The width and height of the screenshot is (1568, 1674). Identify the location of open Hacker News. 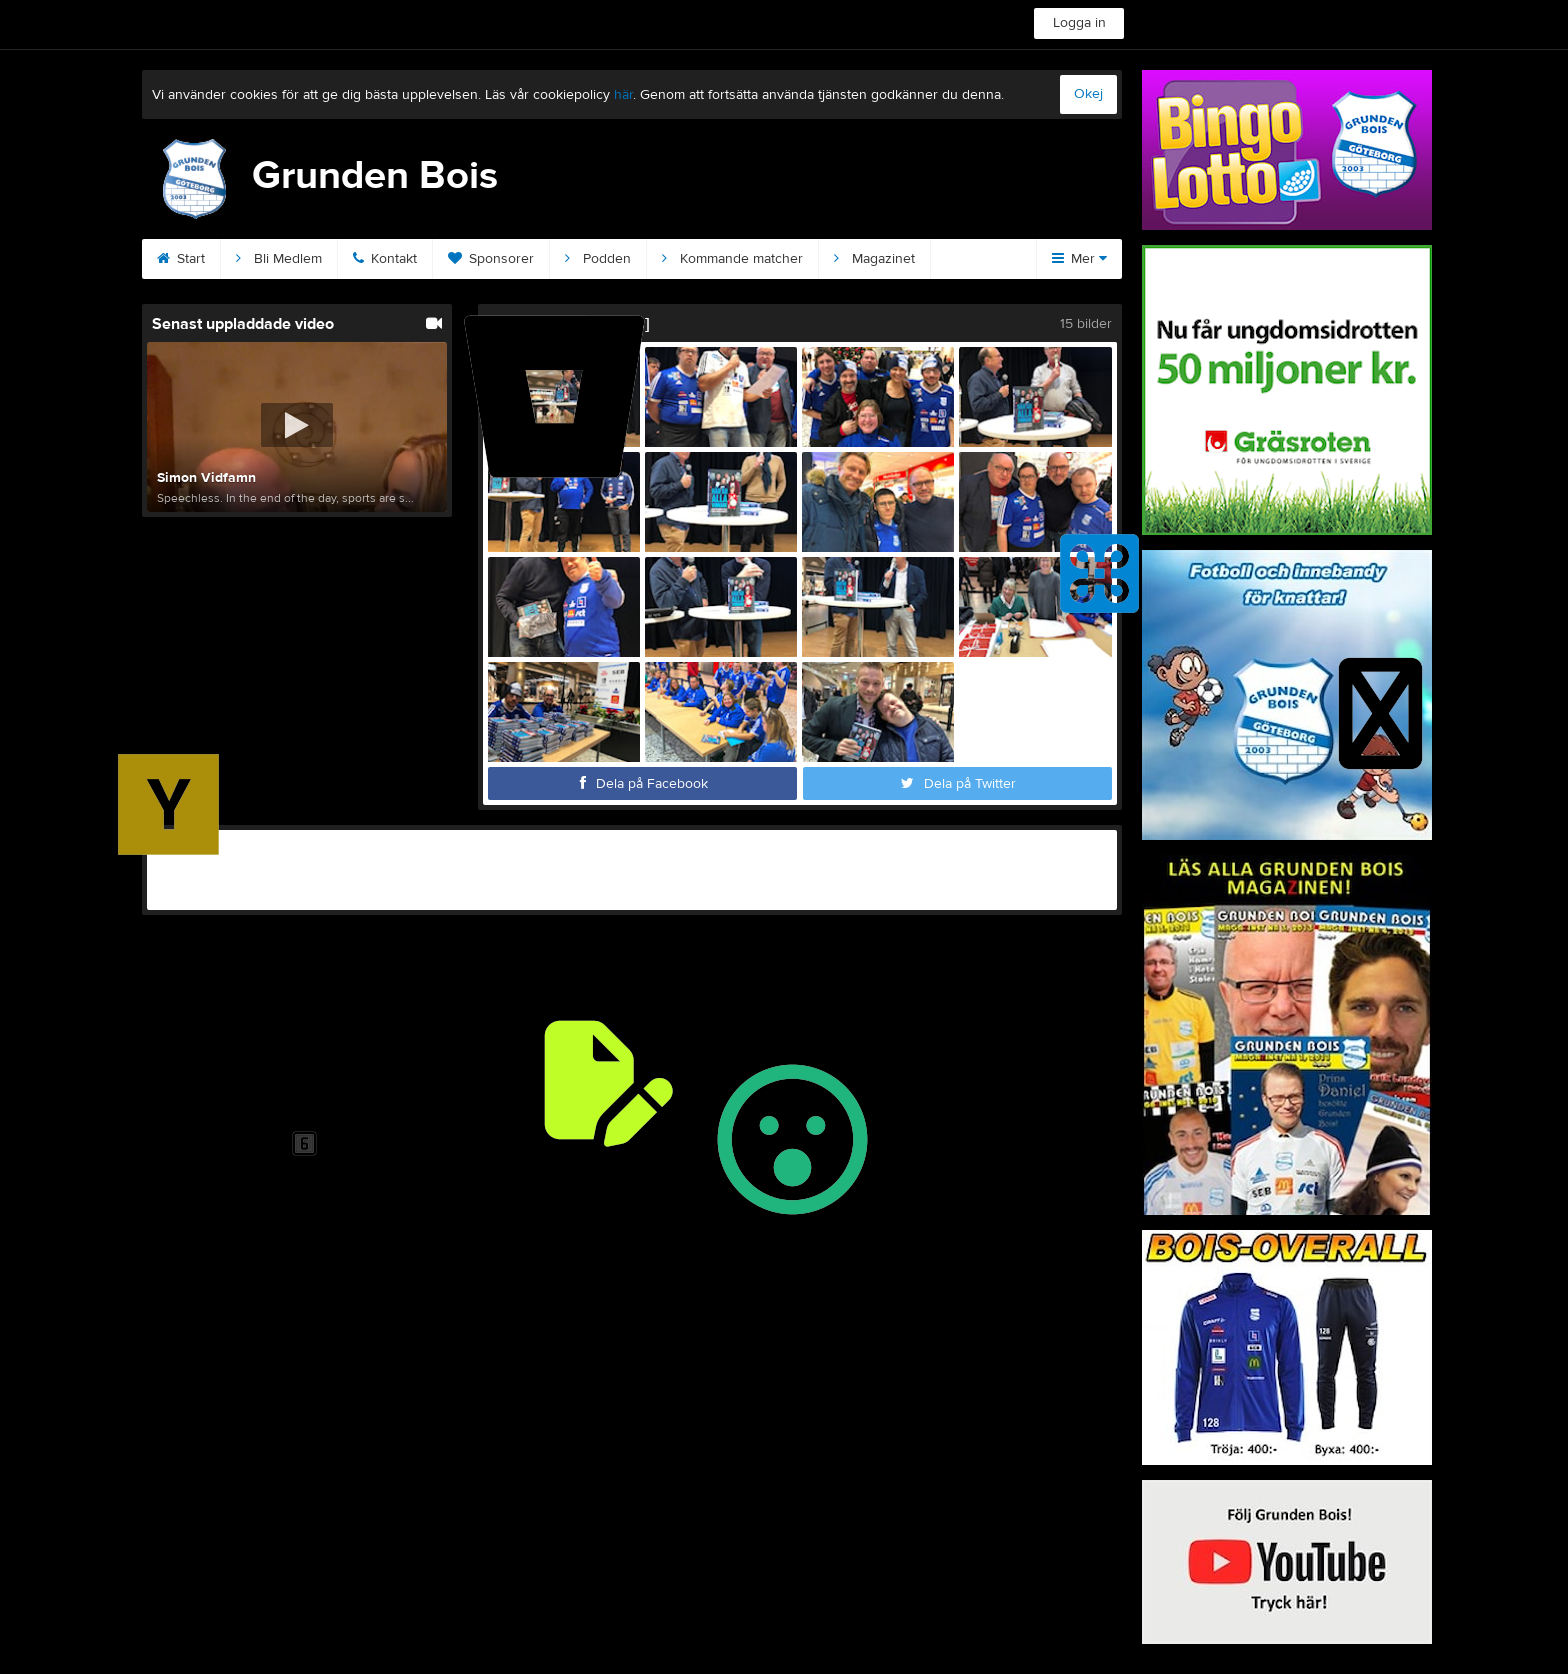
(168, 804).